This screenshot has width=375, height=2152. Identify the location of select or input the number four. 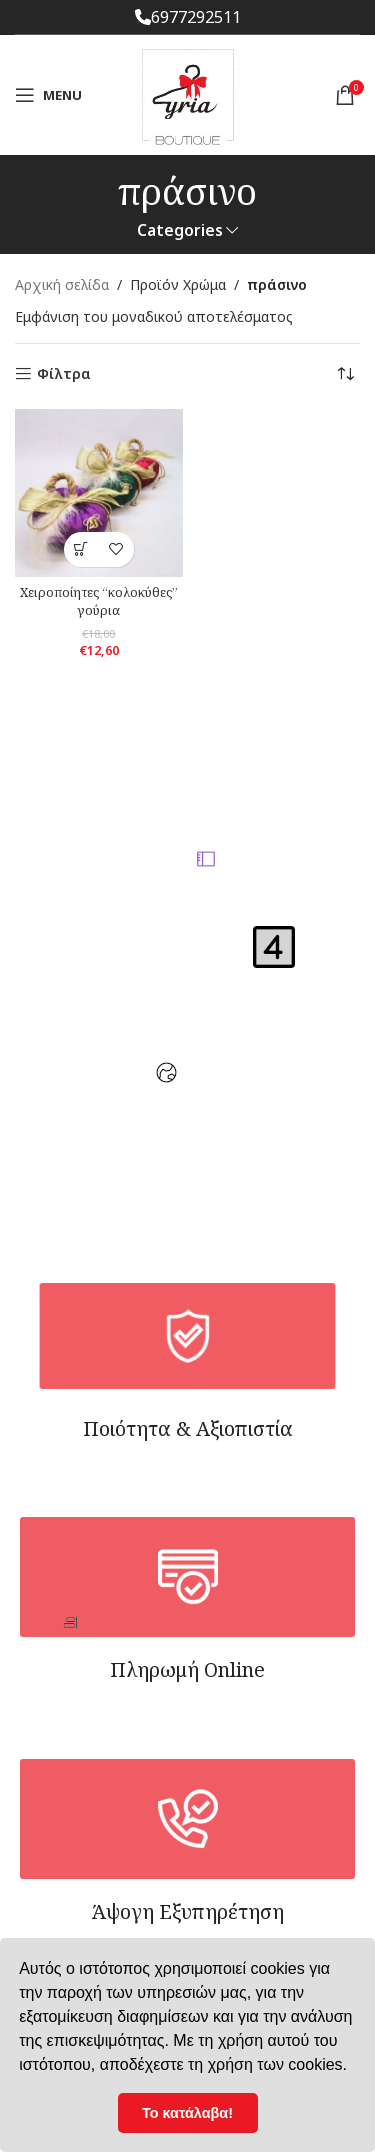
(274, 947).